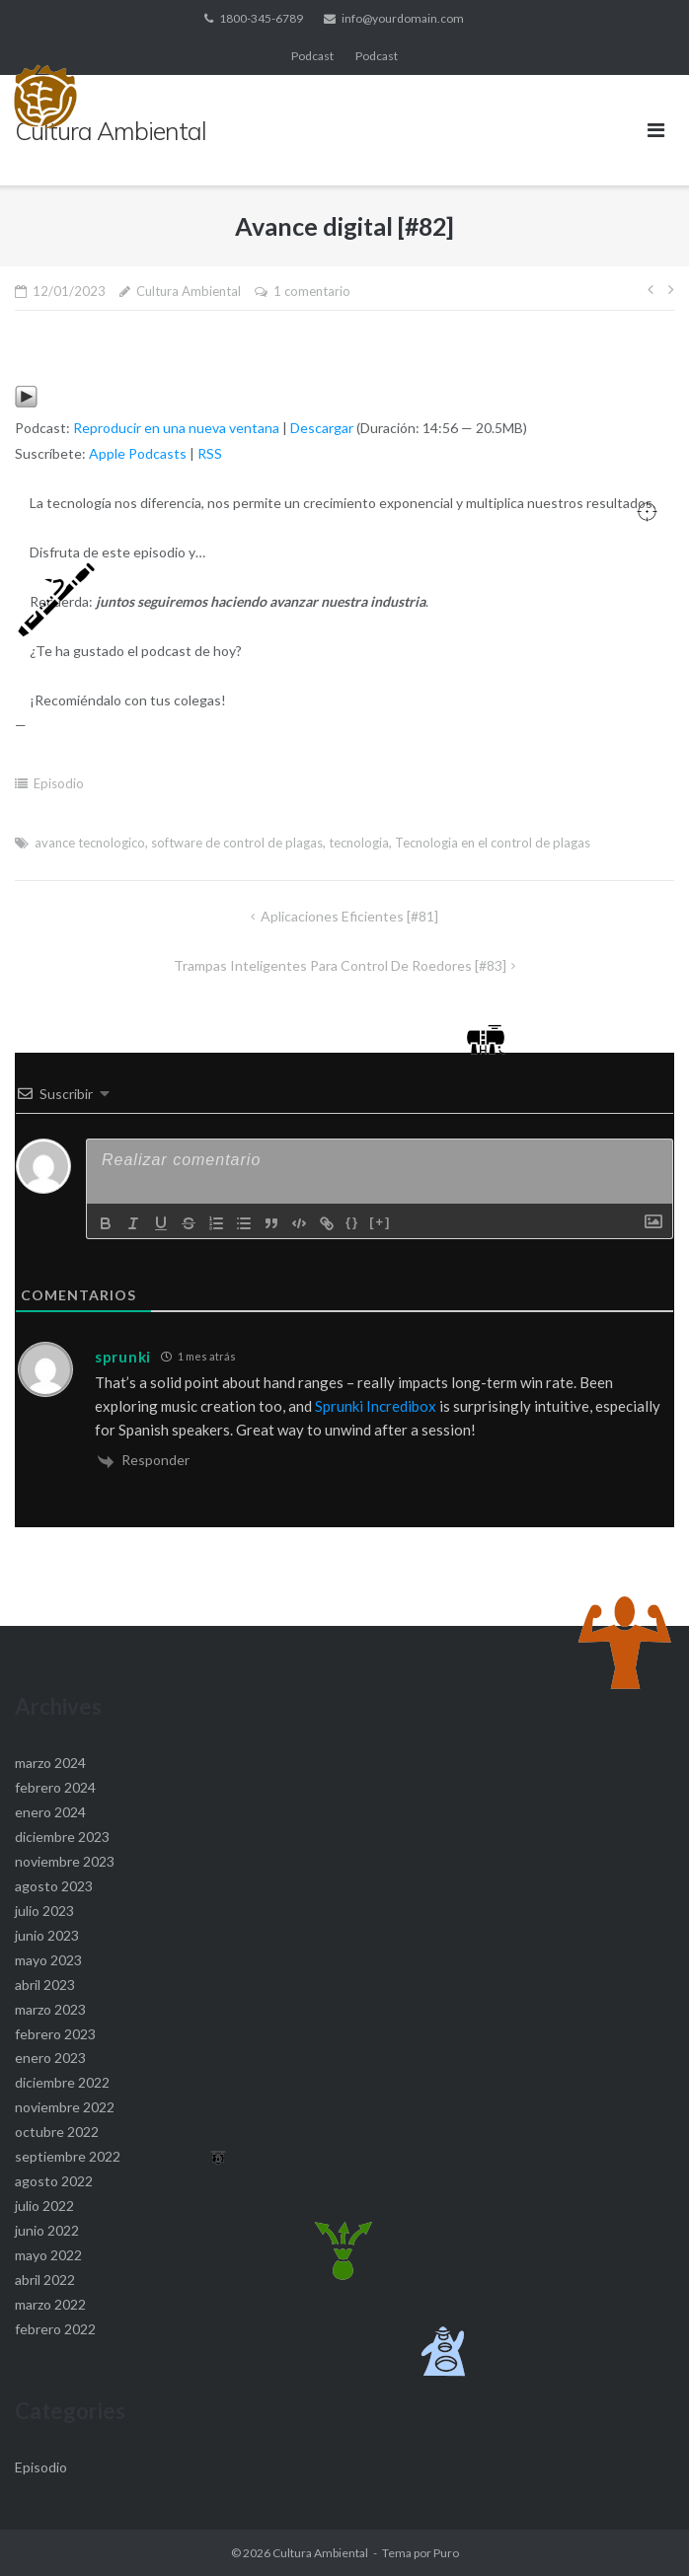 The image size is (689, 2576). What do you see at coordinates (344, 2250) in the screenshot?
I see `track your expenses` at bounding box center [344, 2250].